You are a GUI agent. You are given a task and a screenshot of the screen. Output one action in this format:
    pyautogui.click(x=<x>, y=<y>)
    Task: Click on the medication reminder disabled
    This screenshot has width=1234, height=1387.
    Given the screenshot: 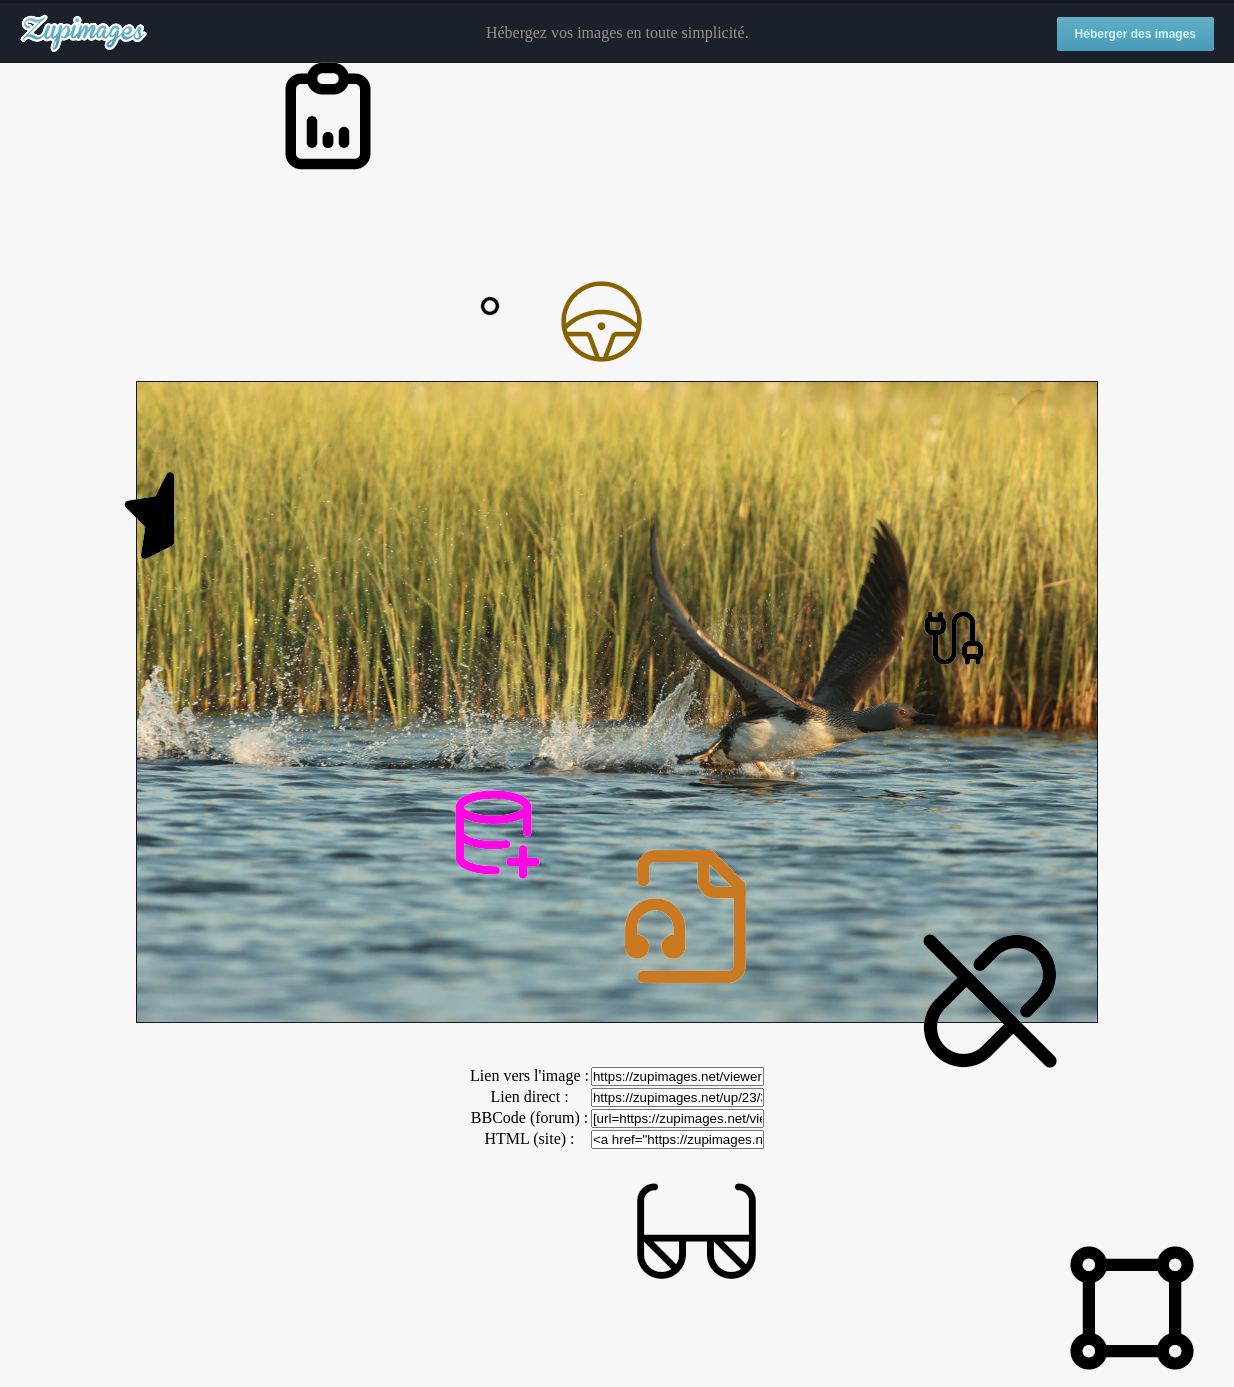 What is the action you would take?
    pyautogui.click(x=990, y=1001)
    